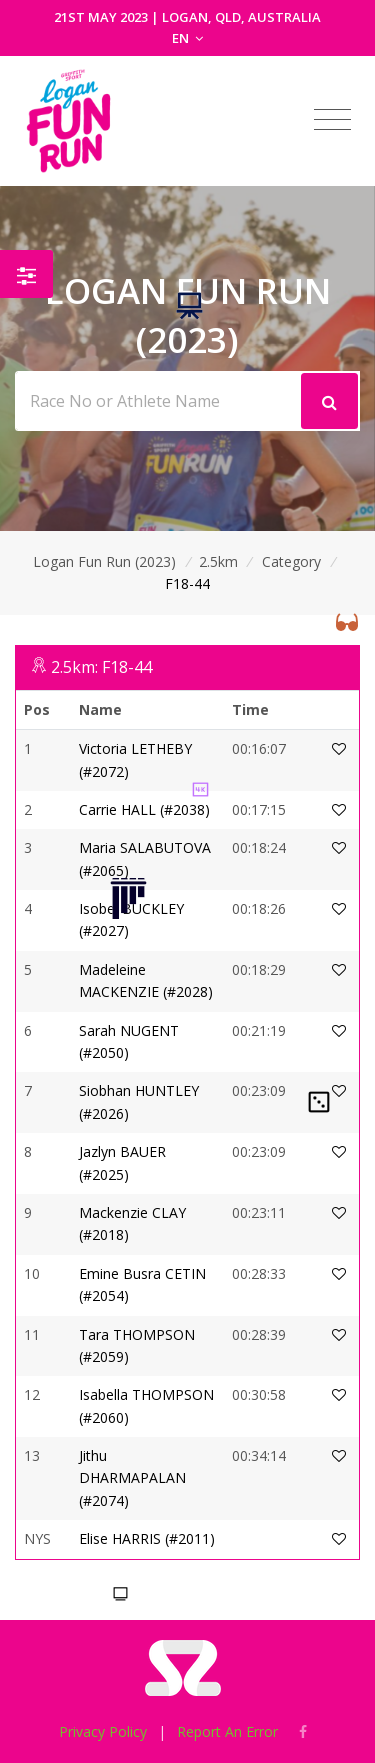 Image resolution: width=375 pixels, height=1763 pixels. What do you see at coordinates (347, 623) in the screenshot?
I see `enable reading mode or accessibility features` at bounding box center [347, 623].